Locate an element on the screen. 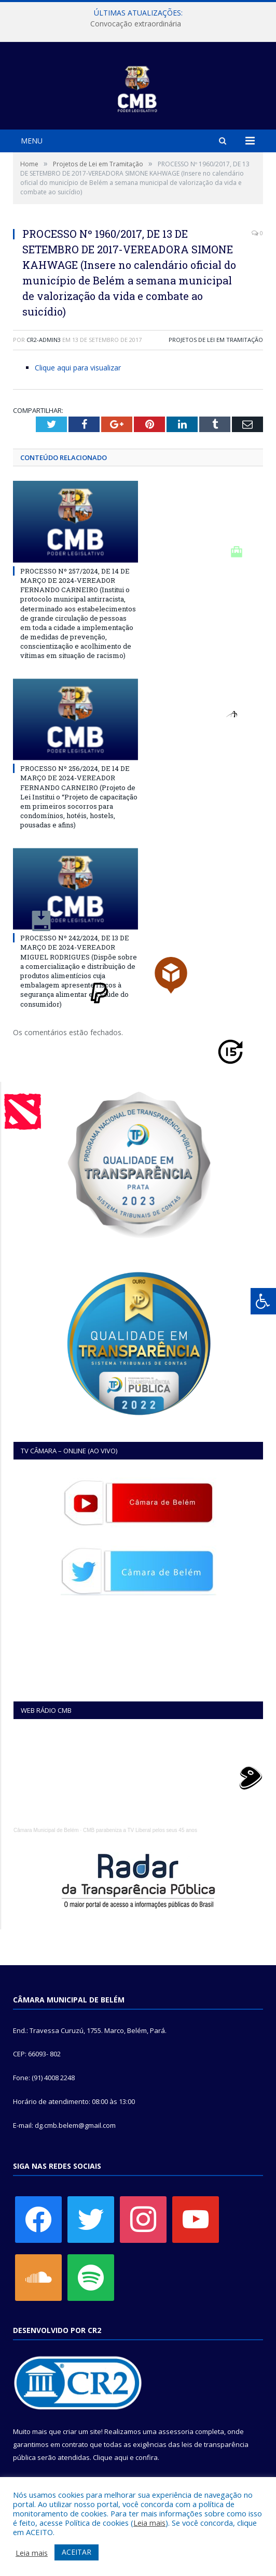  install an app or software is located at coordinates (41, 921).